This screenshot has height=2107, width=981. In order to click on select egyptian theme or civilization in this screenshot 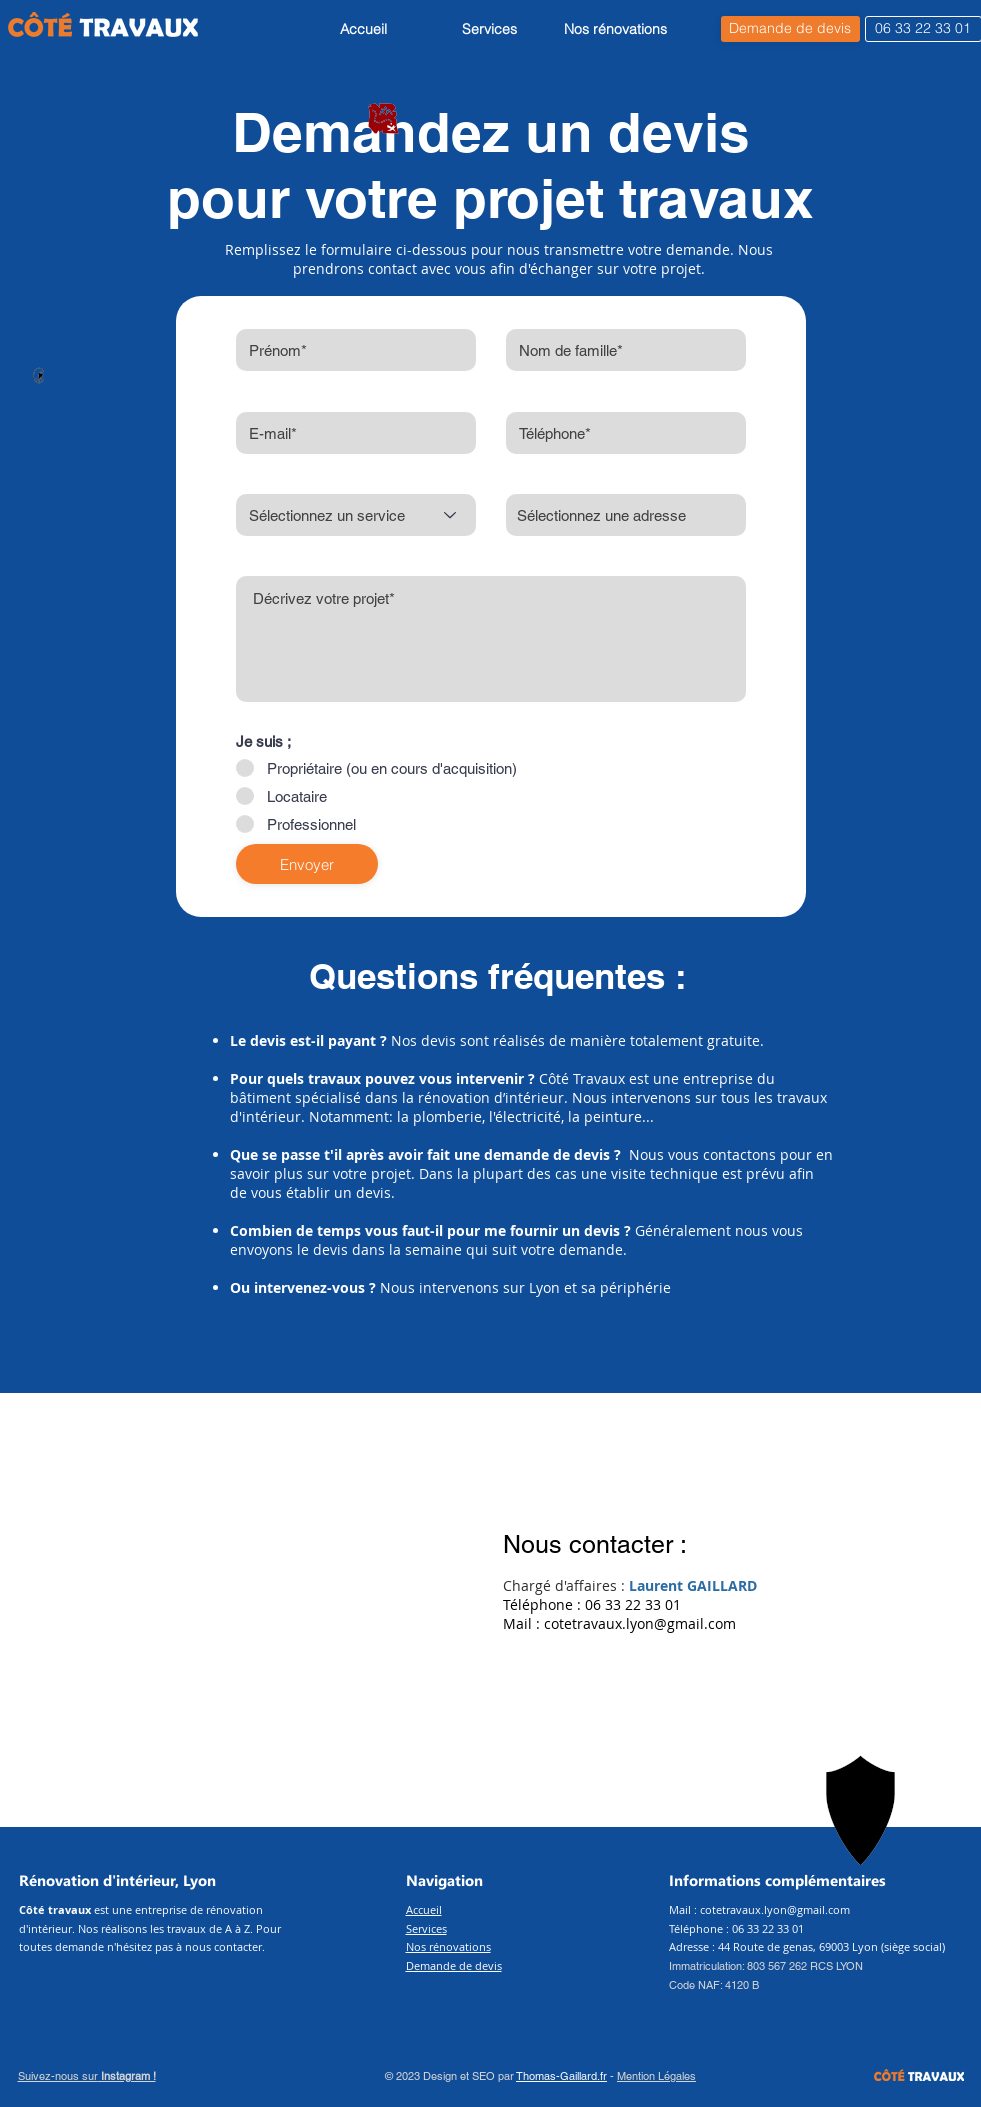, I will do `click(38, 375)`.